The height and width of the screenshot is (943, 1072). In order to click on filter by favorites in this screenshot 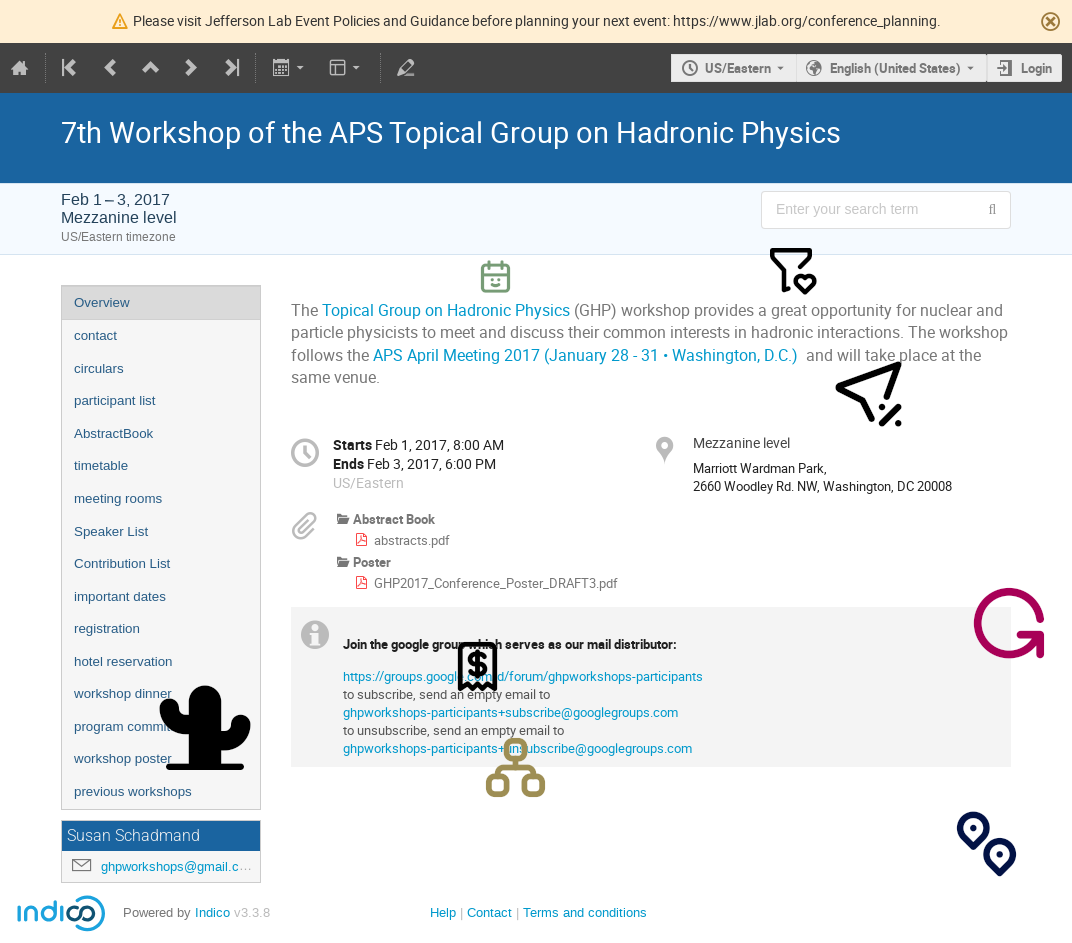, I will do `click(791, 269)`.